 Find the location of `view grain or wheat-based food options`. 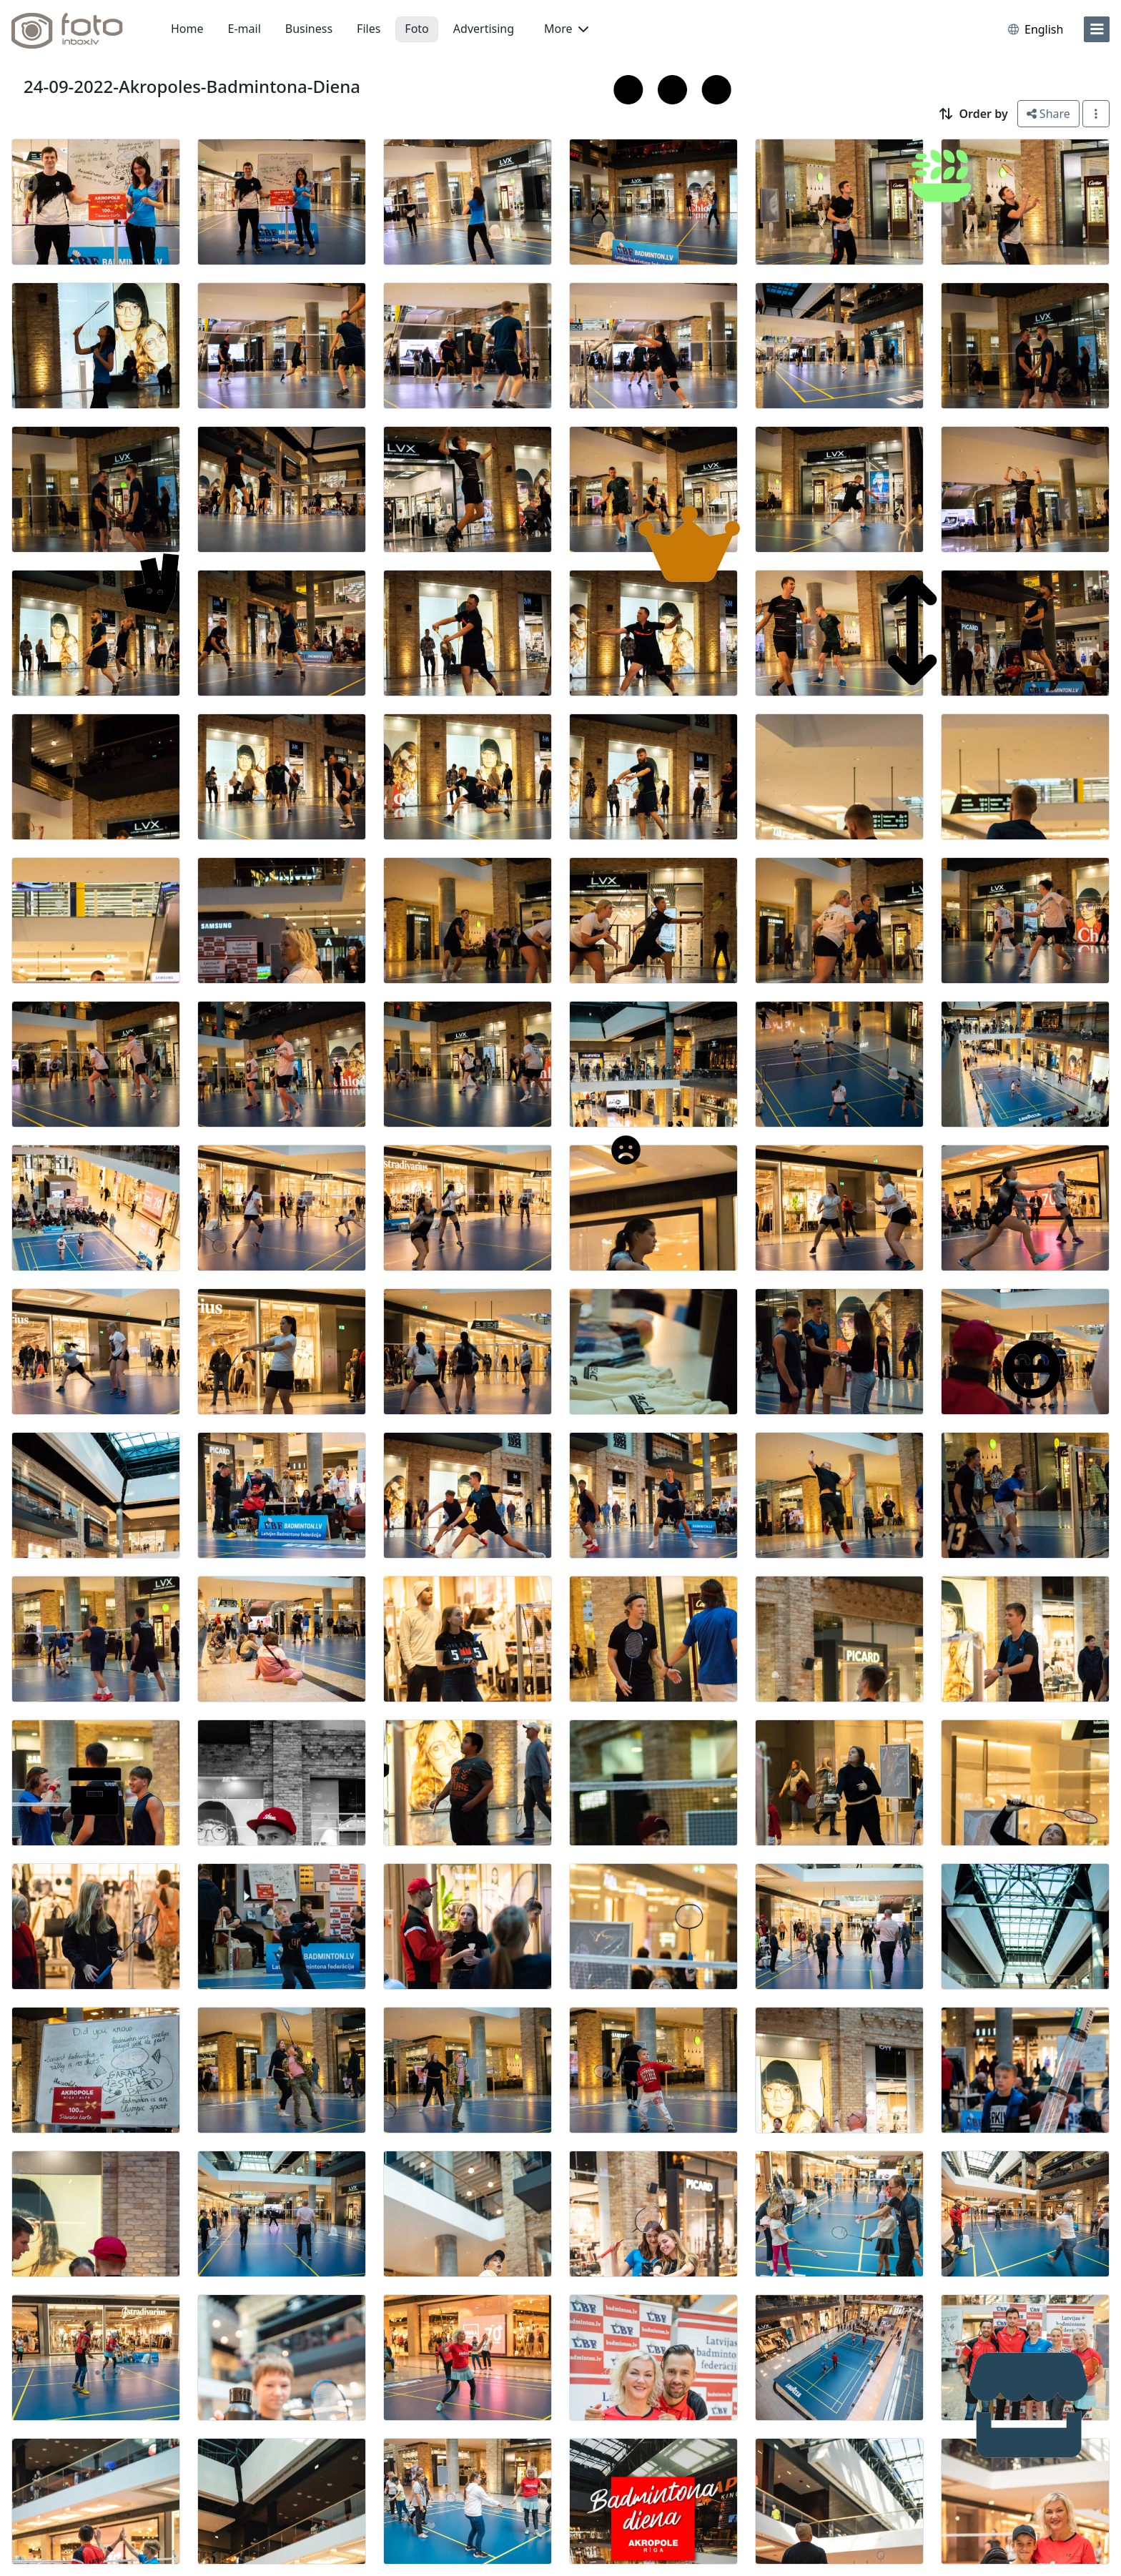

view grain or wheat-based food options is located at coordinates (942, 176).